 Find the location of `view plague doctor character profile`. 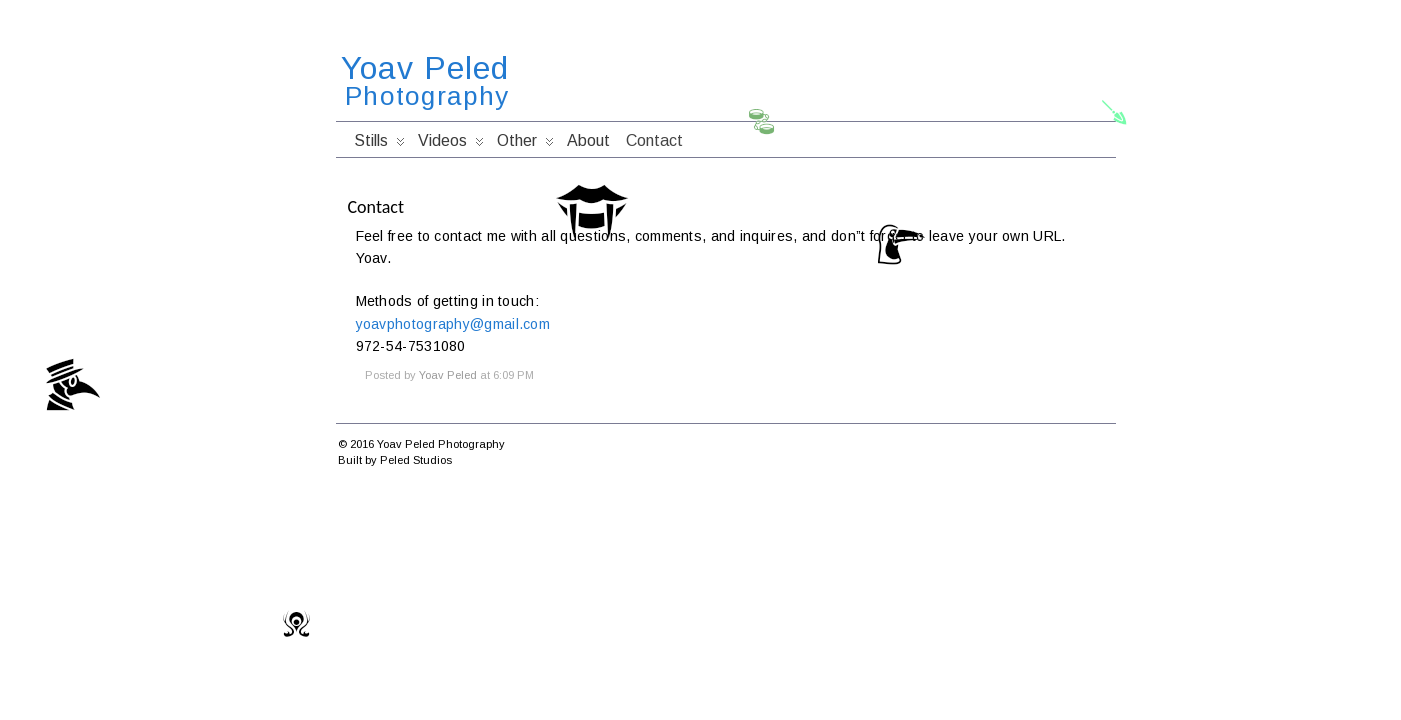

view plague doctor character profile is located at coordinates (73, 384).